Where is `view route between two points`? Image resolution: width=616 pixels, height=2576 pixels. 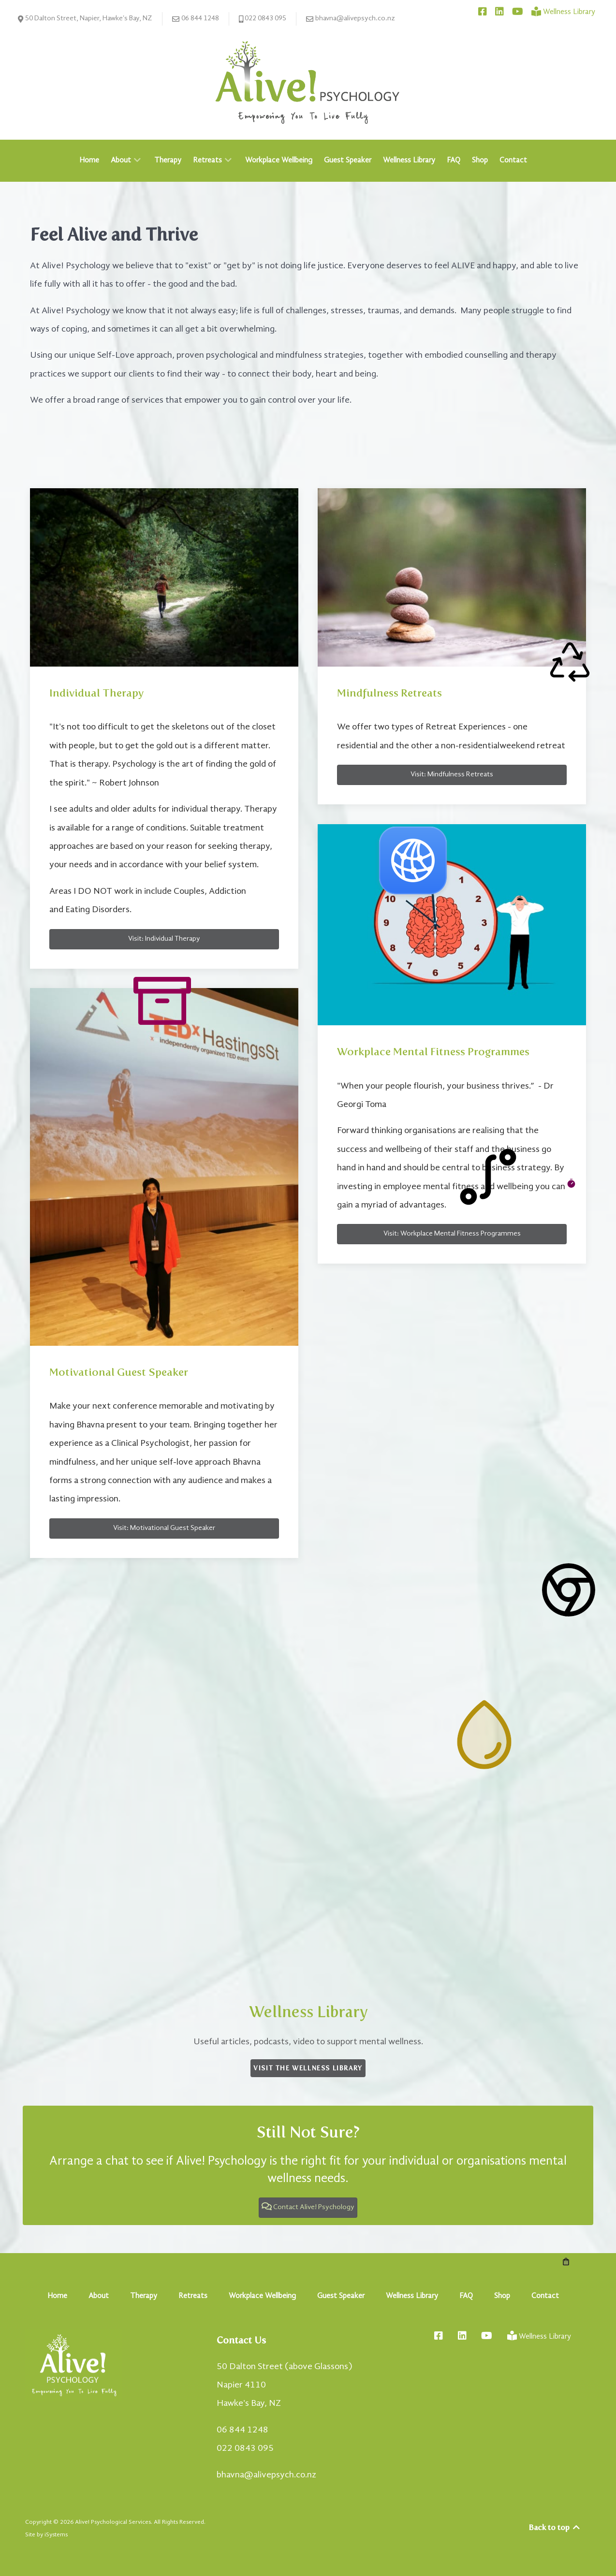 view route between two points is located at coordinates (488, 1177).